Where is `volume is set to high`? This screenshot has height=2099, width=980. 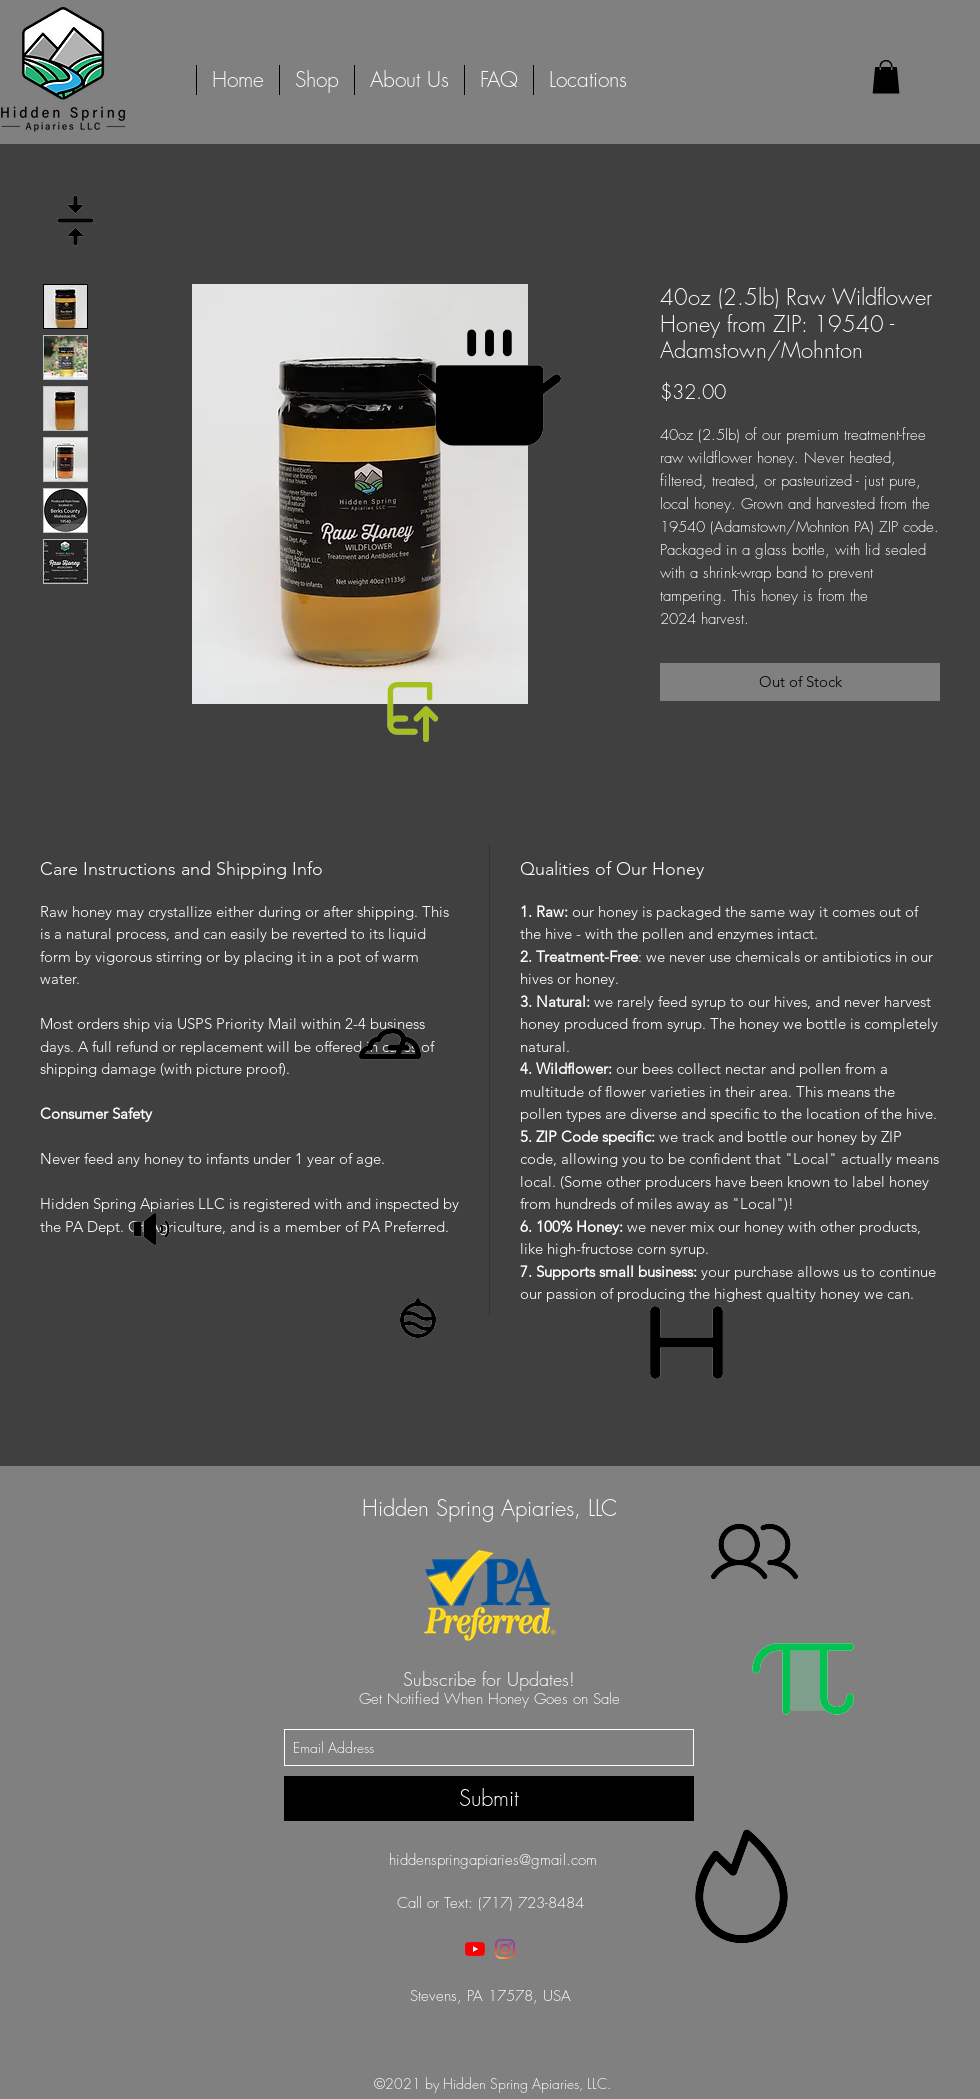
volume is set to high is located at coordinates (151, 1229).